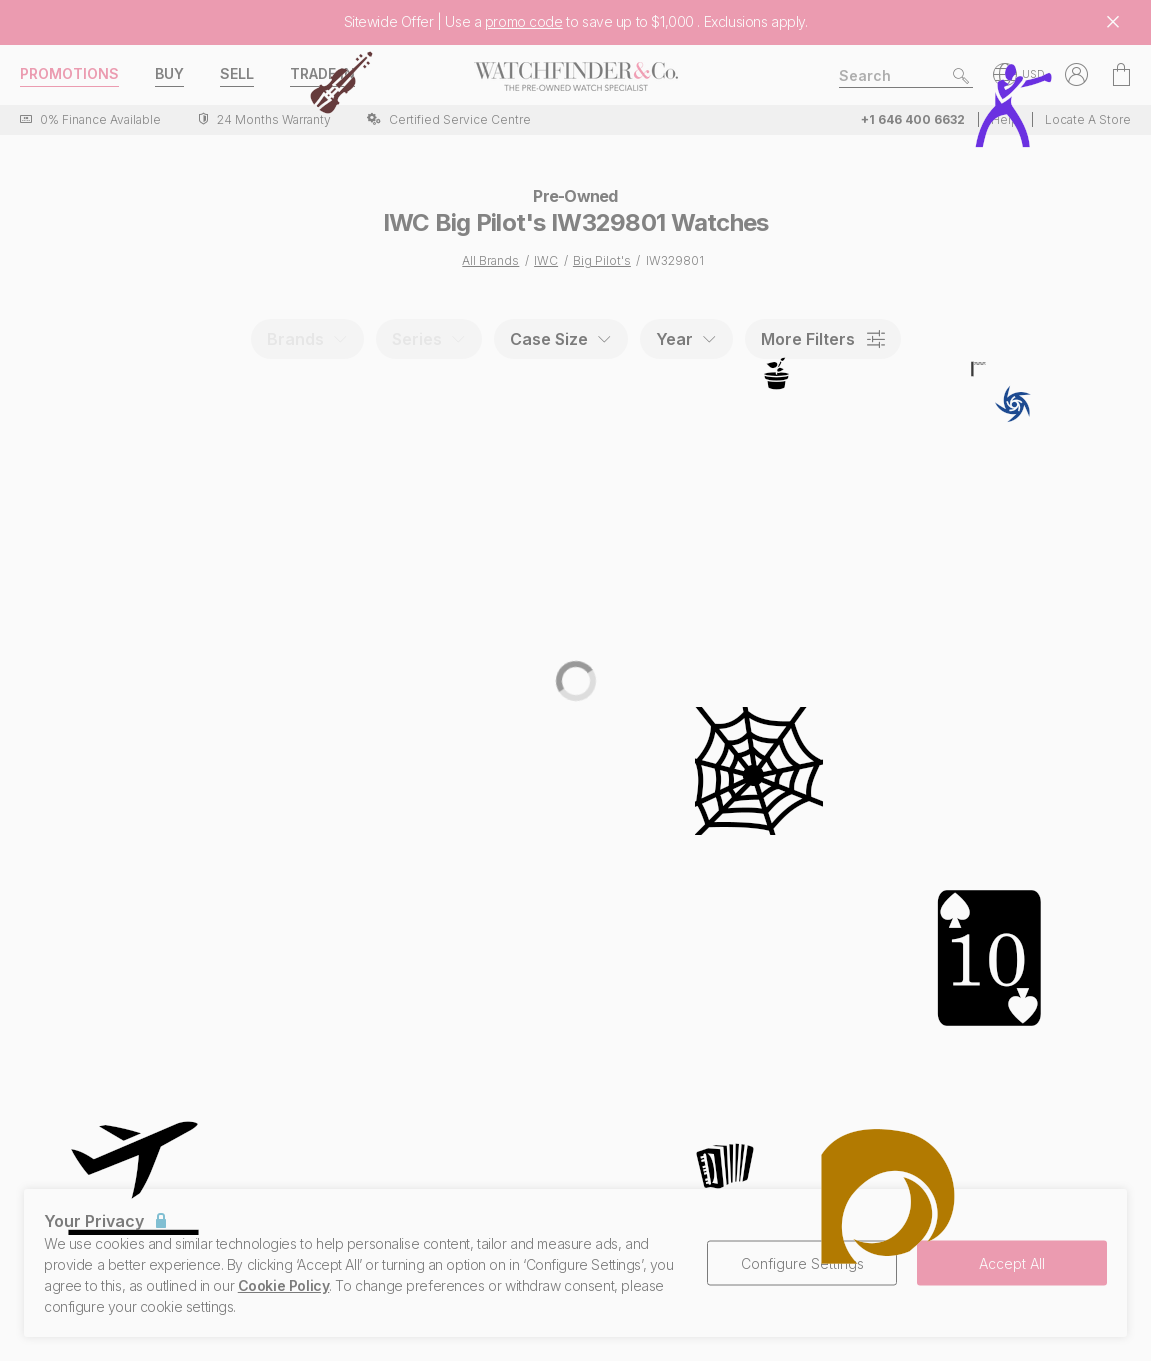 This screenshot has width=1151, height=1361. I want to click on start a new project or initiative, so click(776, 373).